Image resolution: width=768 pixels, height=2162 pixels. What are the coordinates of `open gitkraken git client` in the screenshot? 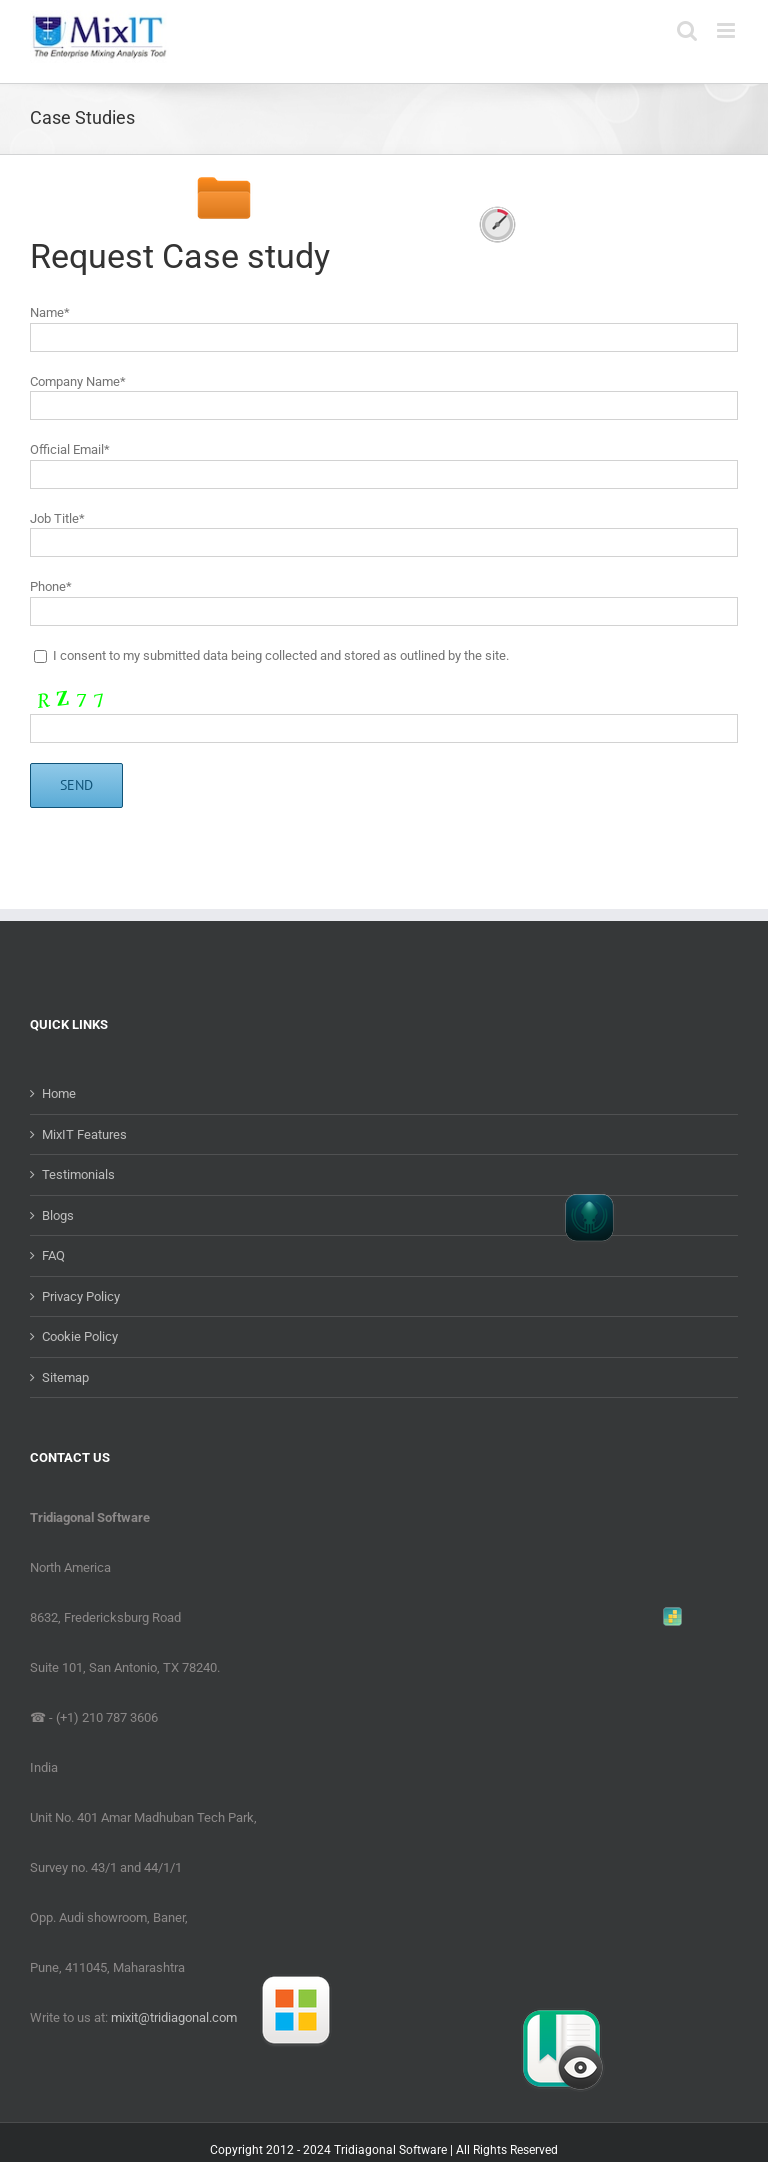 It's located at (589, 1217).